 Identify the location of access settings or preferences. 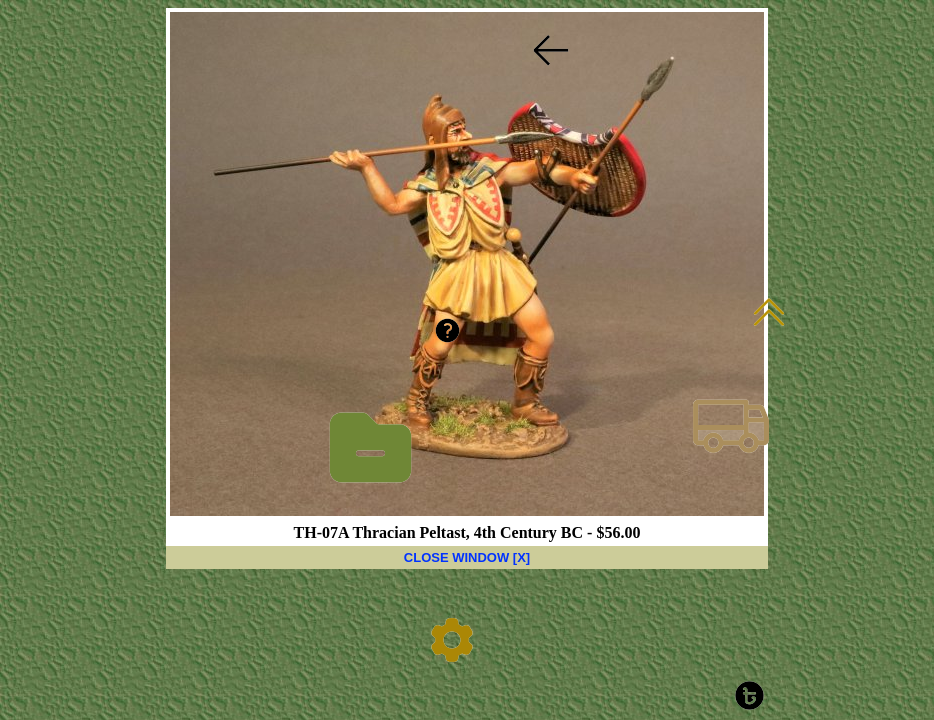
(452, 640).